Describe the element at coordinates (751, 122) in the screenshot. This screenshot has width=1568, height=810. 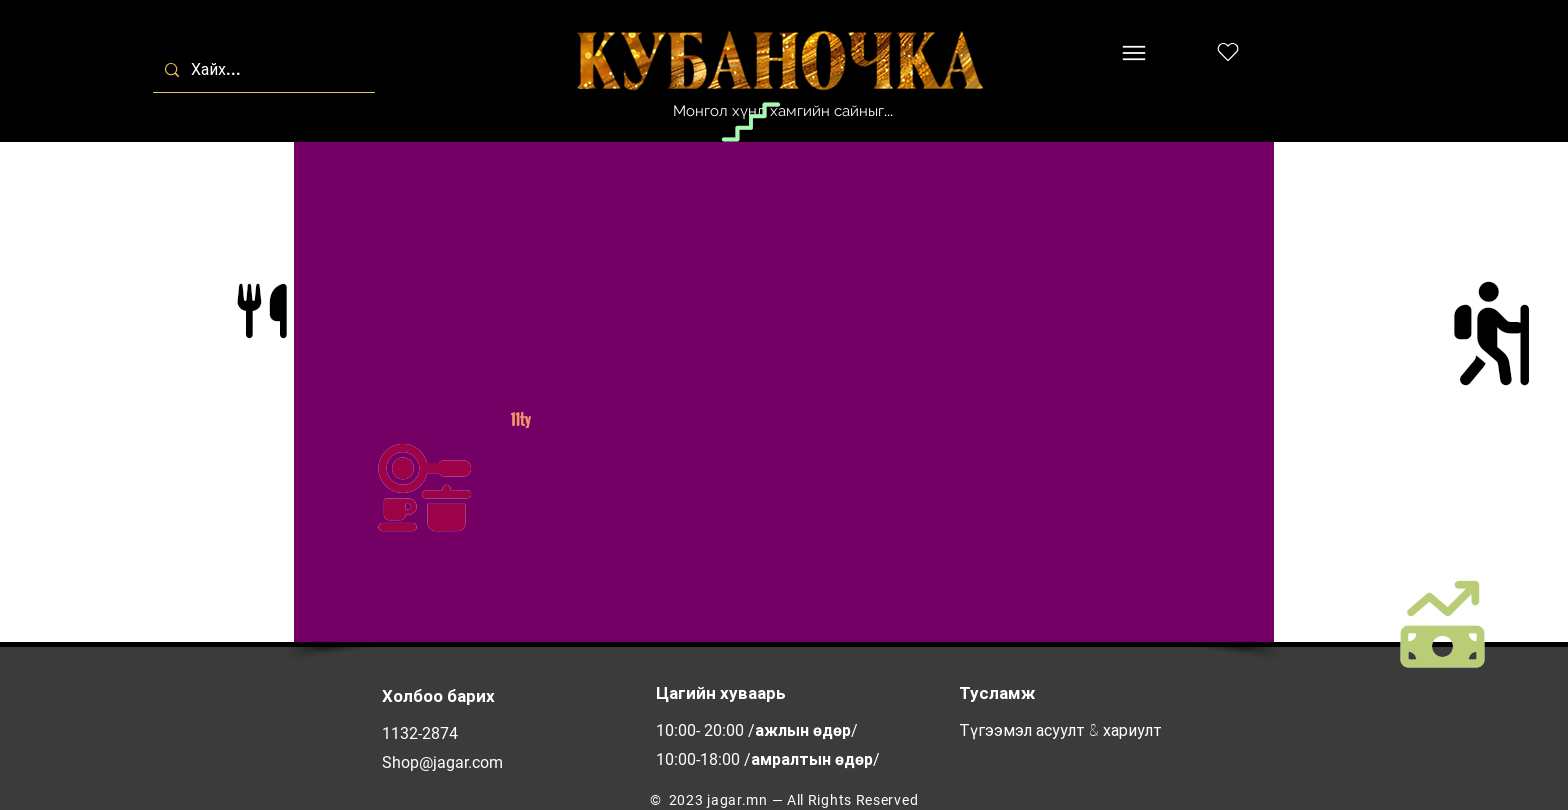
I see `navigate to stairs or level changes` at that location.